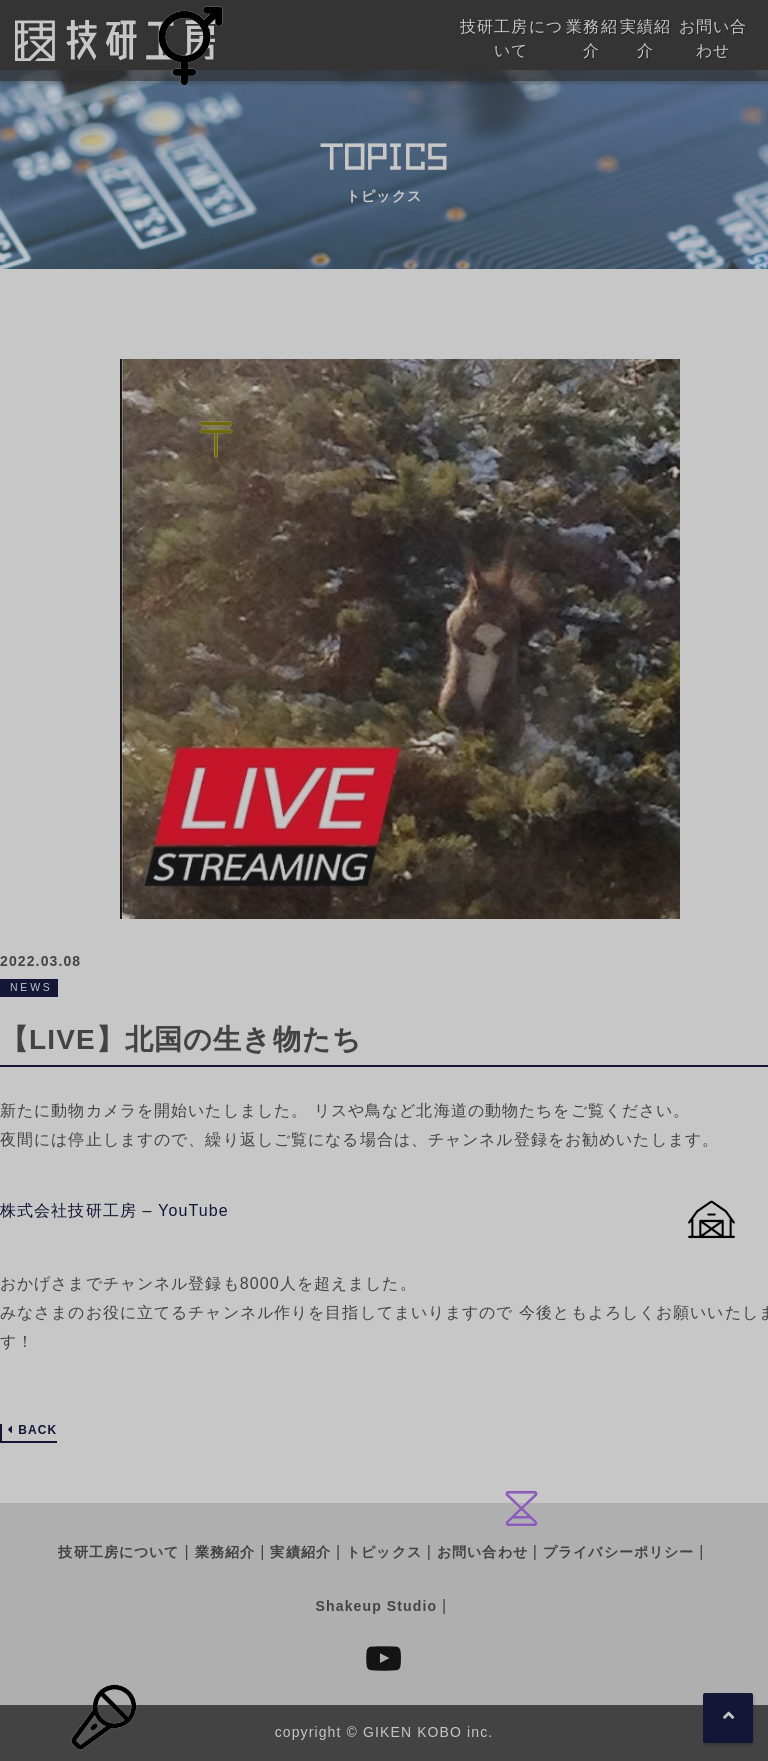  I want to click on access voice recording or audio input, so click(102, 1718).